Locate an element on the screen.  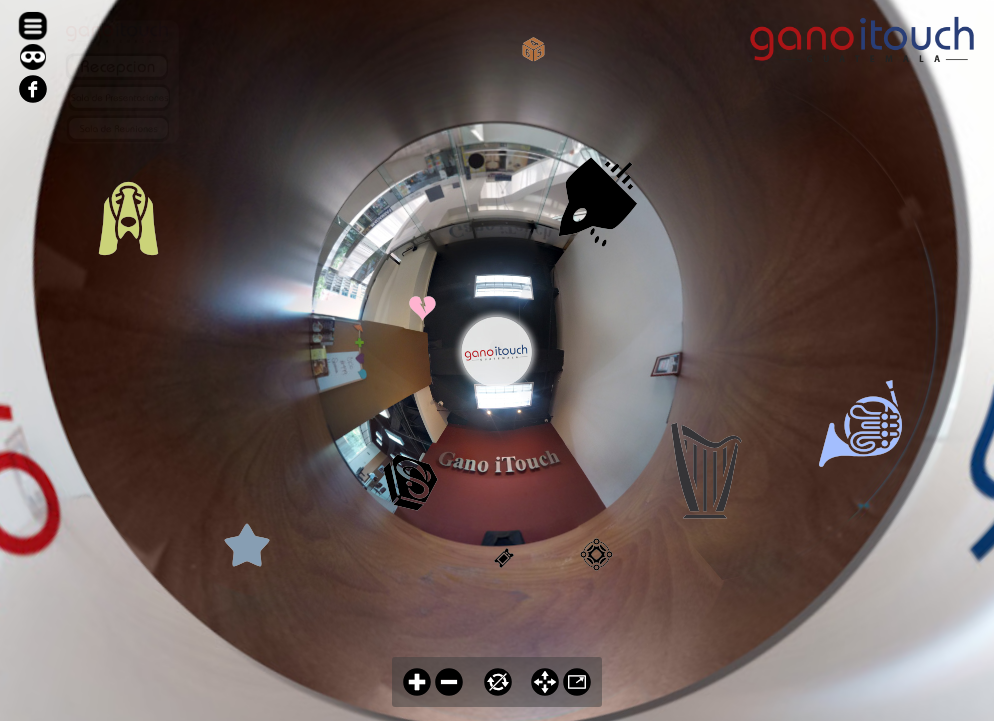
access rune or magic stone inventory is located at coordinates (409, 482).